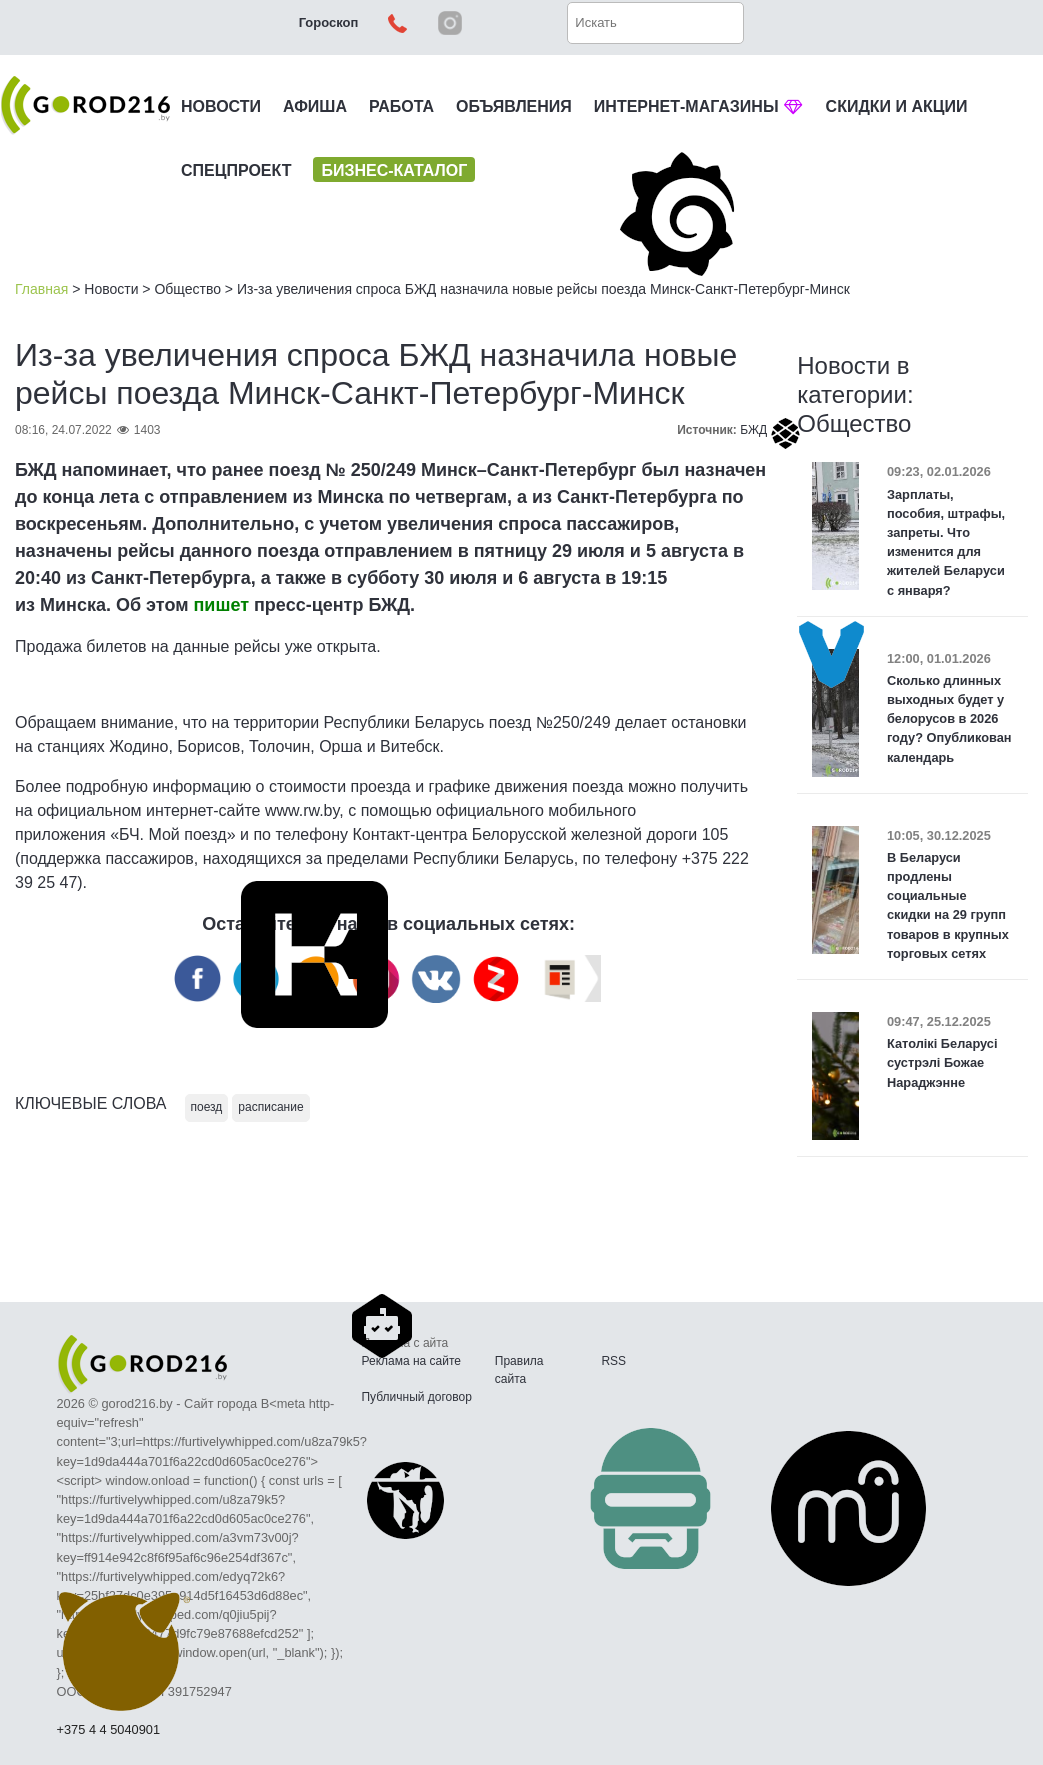 The width and height of the screenshot is (1043, 1765). I want to click on open wikisource website, so click(405, 1500).